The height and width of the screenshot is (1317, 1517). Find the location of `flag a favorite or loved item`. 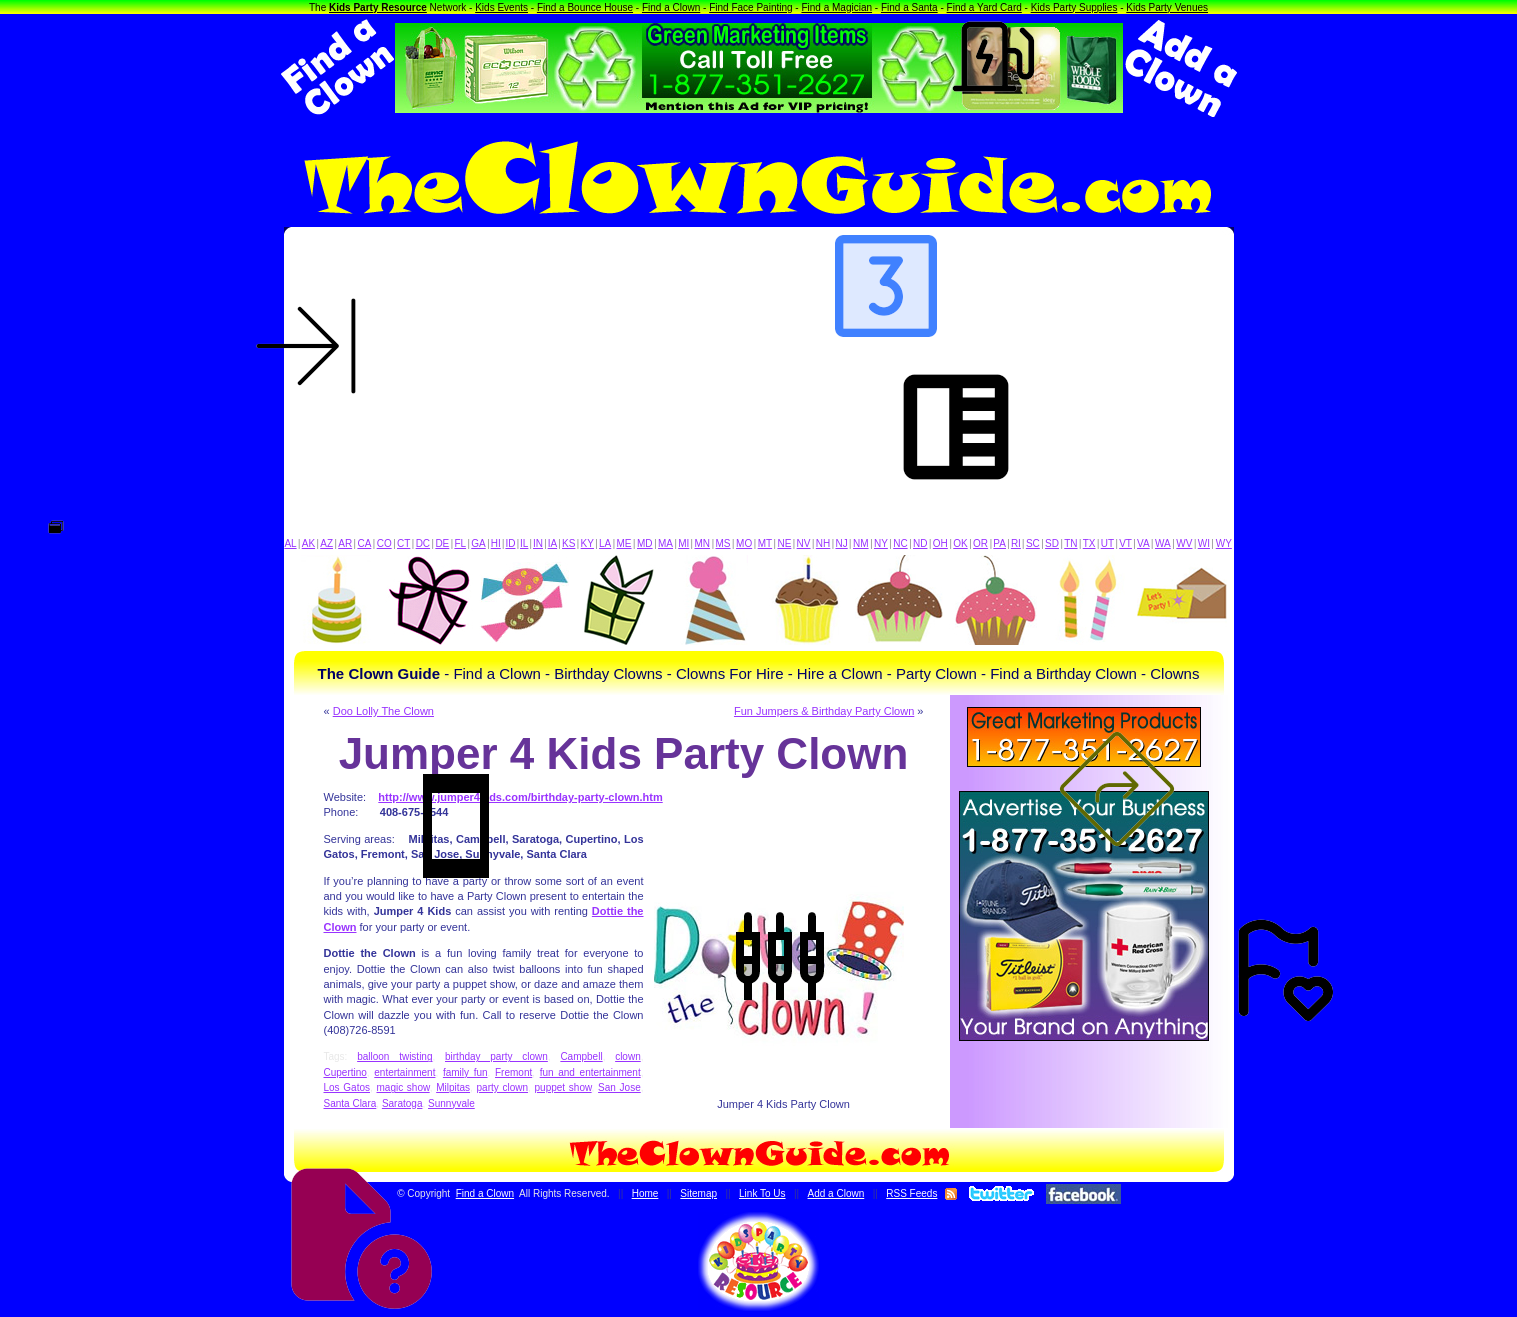

flag a favorite or loved item is located at coordinates (1278, 966).